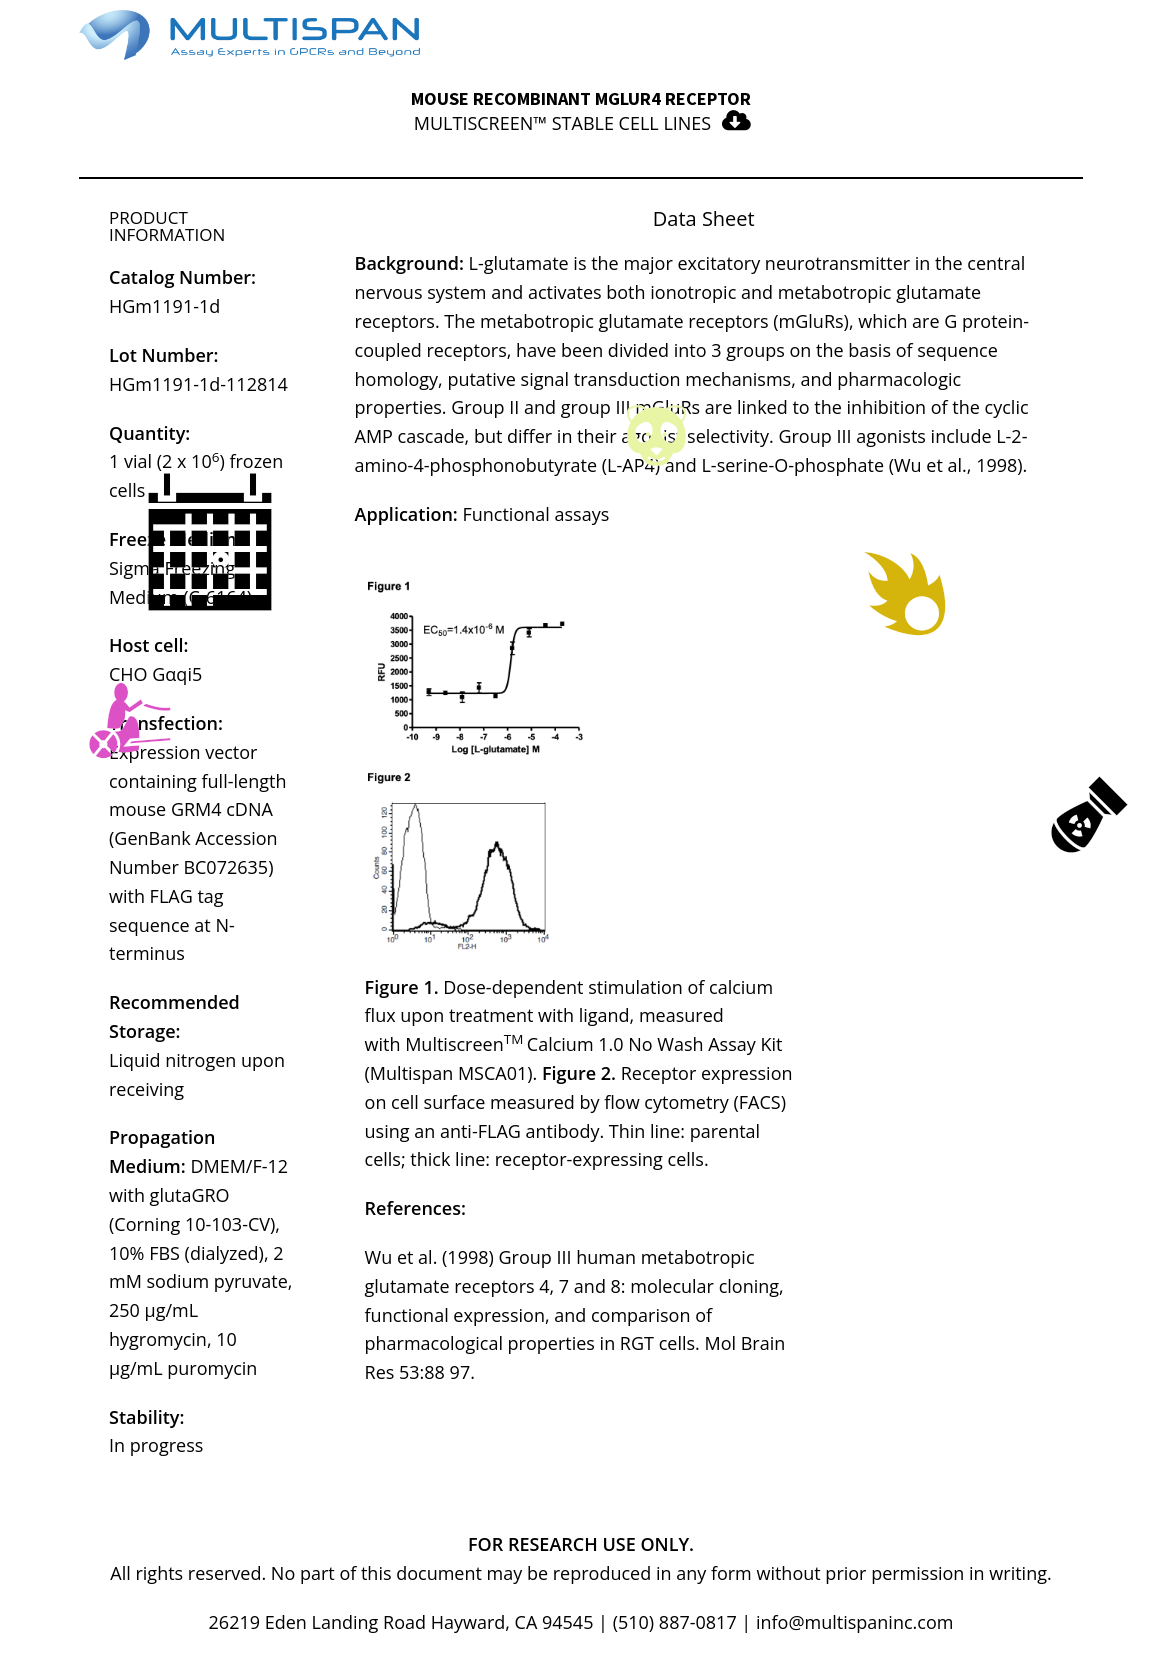  I want to click on nuclear bomb or atomic weapon icon, so click(1089, 814).